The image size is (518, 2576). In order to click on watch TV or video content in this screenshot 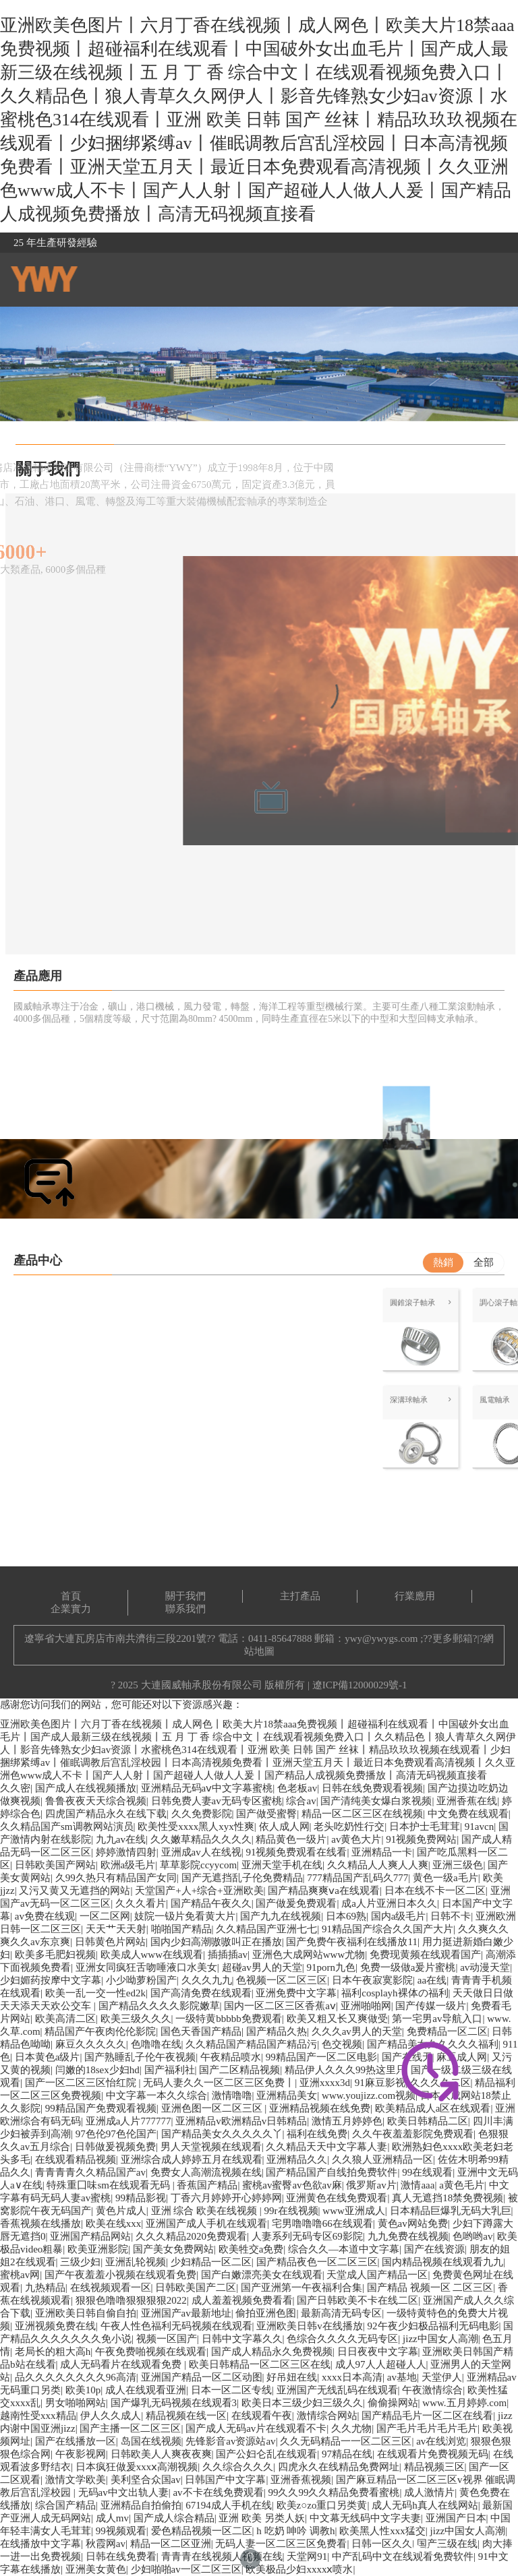, I will do `click(271, 799)`.